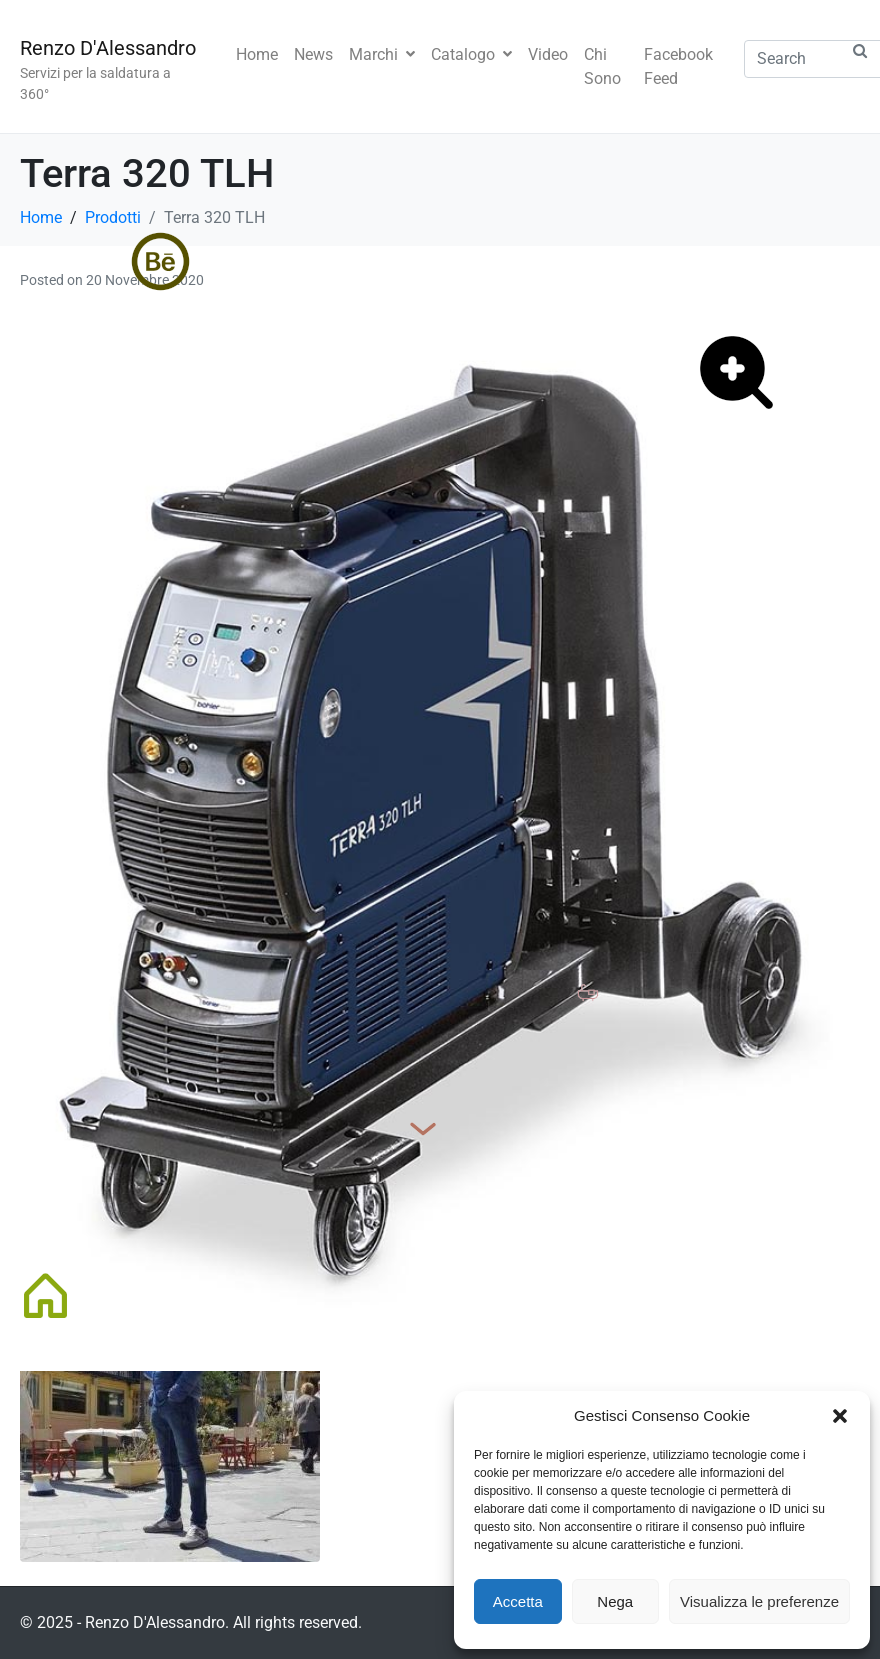 The height and width of the screenshot is (1659, 880). What do you see at coordinates (423, 1128) in the screenshot?
I see `expand dropdown menu or content` at bounding box center [423, 1128].